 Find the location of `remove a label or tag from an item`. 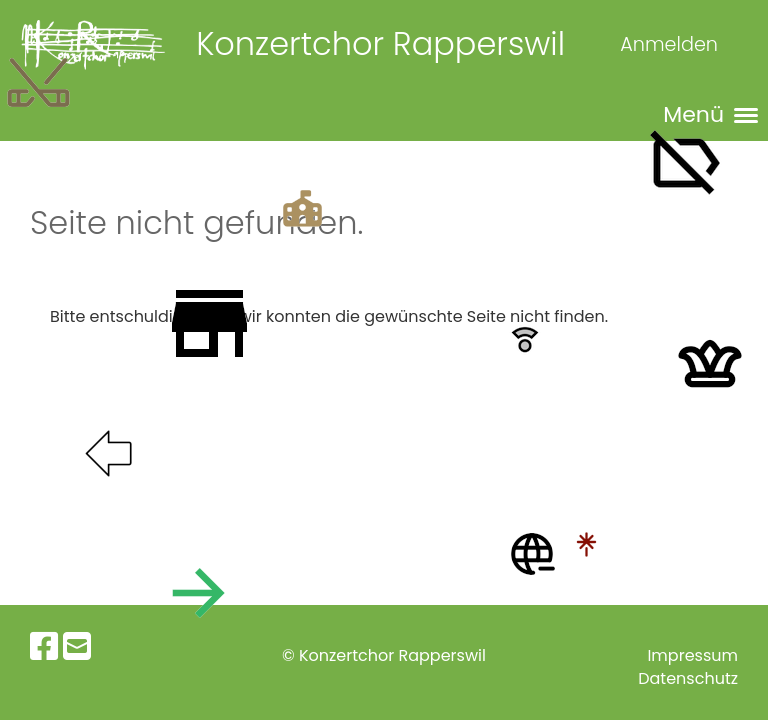

remove a label or tag from an item is located at coordinates (685, 163).